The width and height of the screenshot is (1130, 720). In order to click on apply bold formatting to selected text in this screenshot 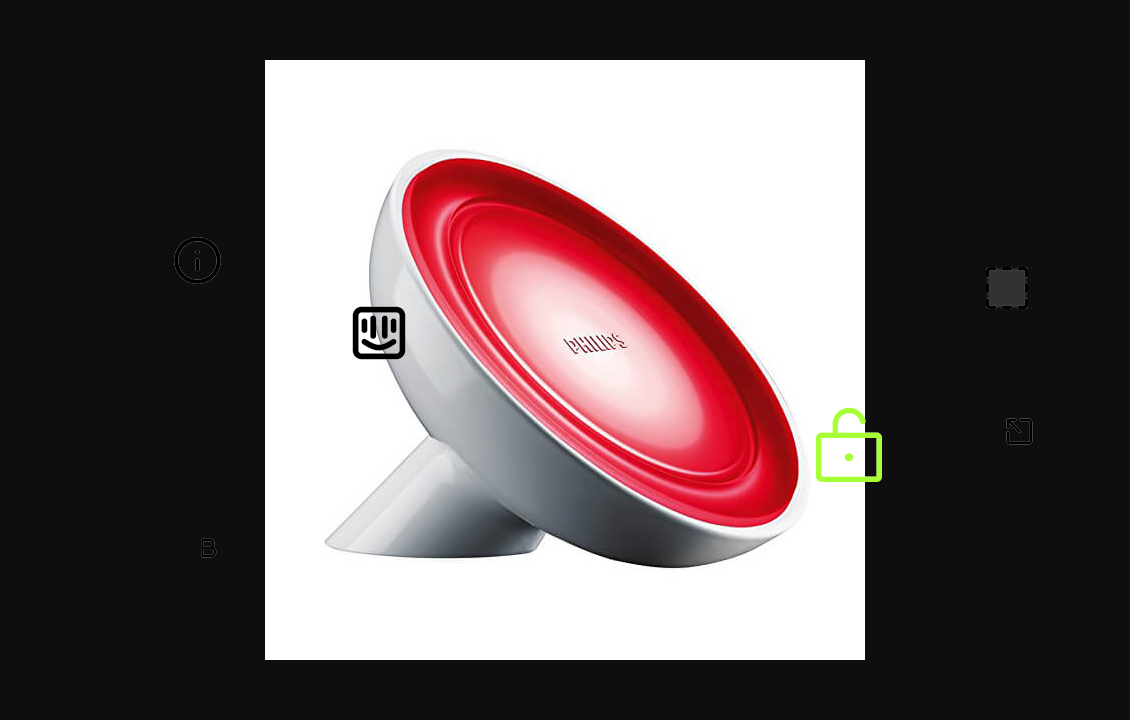, I will do `click(207, 548)`.